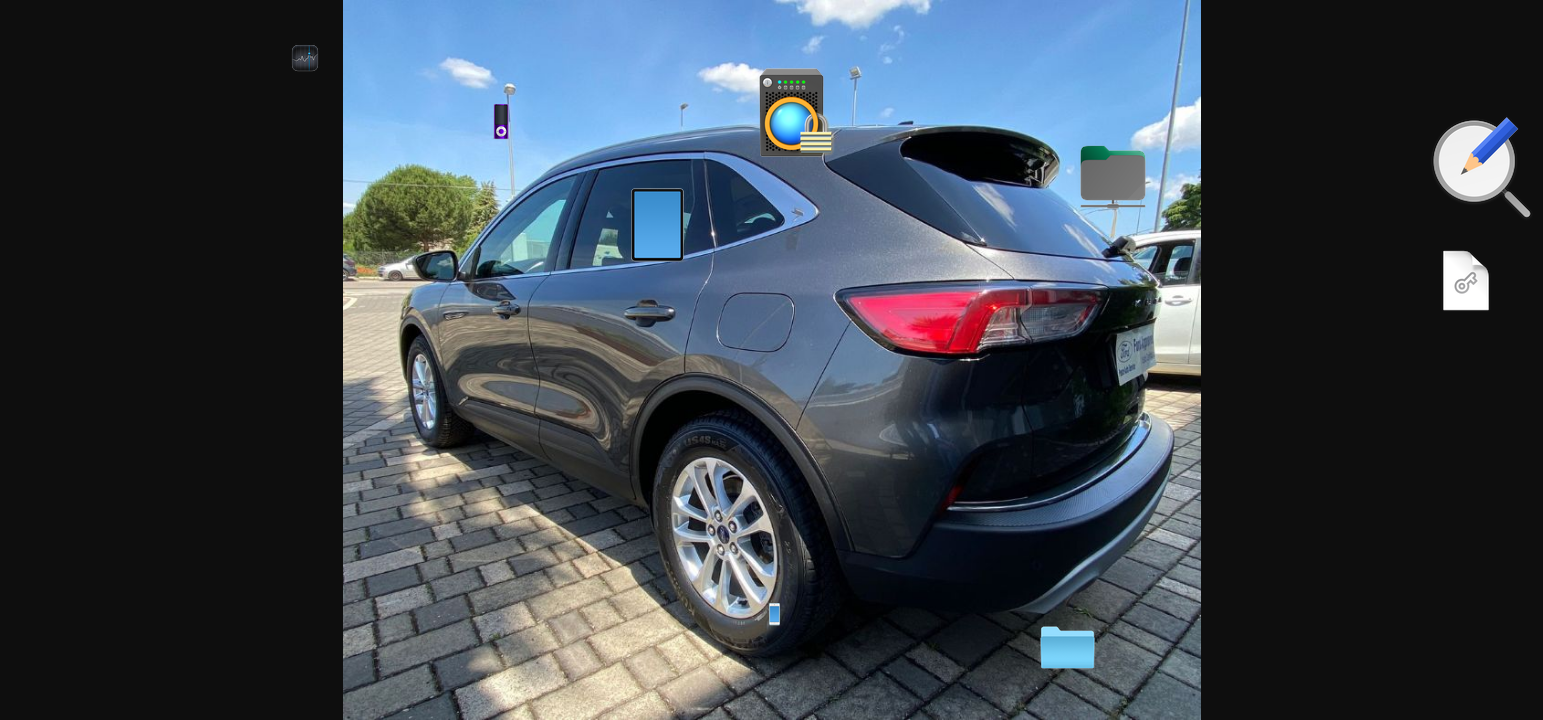 The width and height of the screenshot is (1543, 720). I want to click on slack authentication or login key, so click(1466, 282).